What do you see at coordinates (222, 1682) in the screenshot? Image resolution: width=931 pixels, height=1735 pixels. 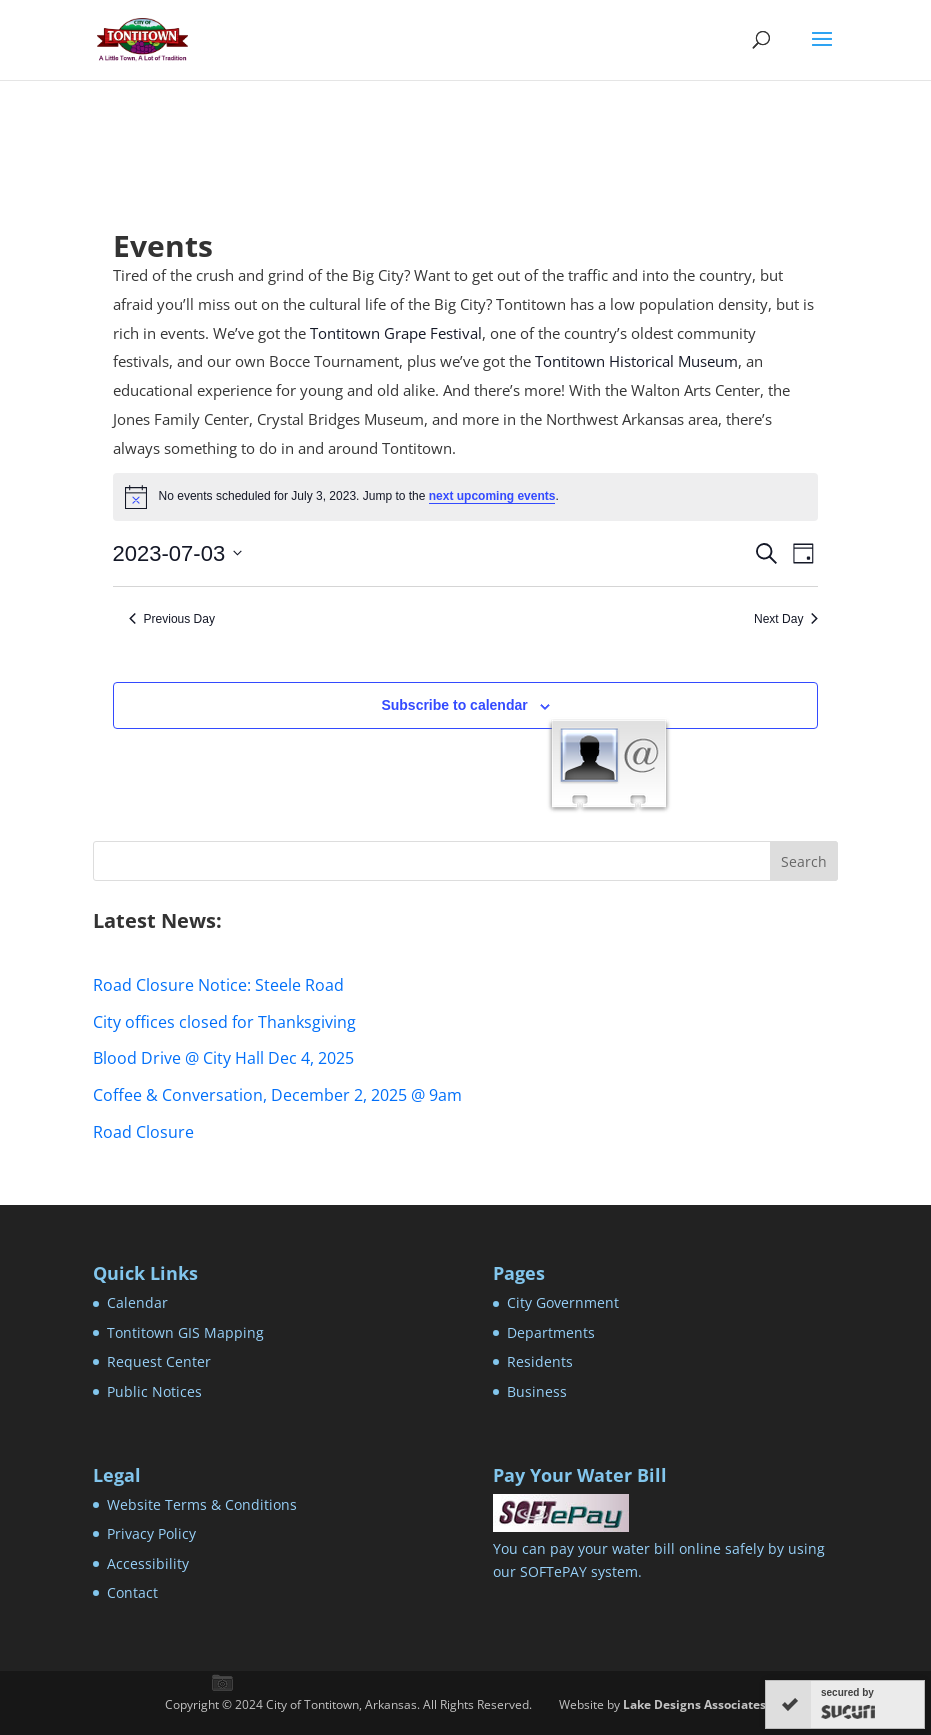 I see `view smart folder with automated rules` at bounding box center [222, 1682].